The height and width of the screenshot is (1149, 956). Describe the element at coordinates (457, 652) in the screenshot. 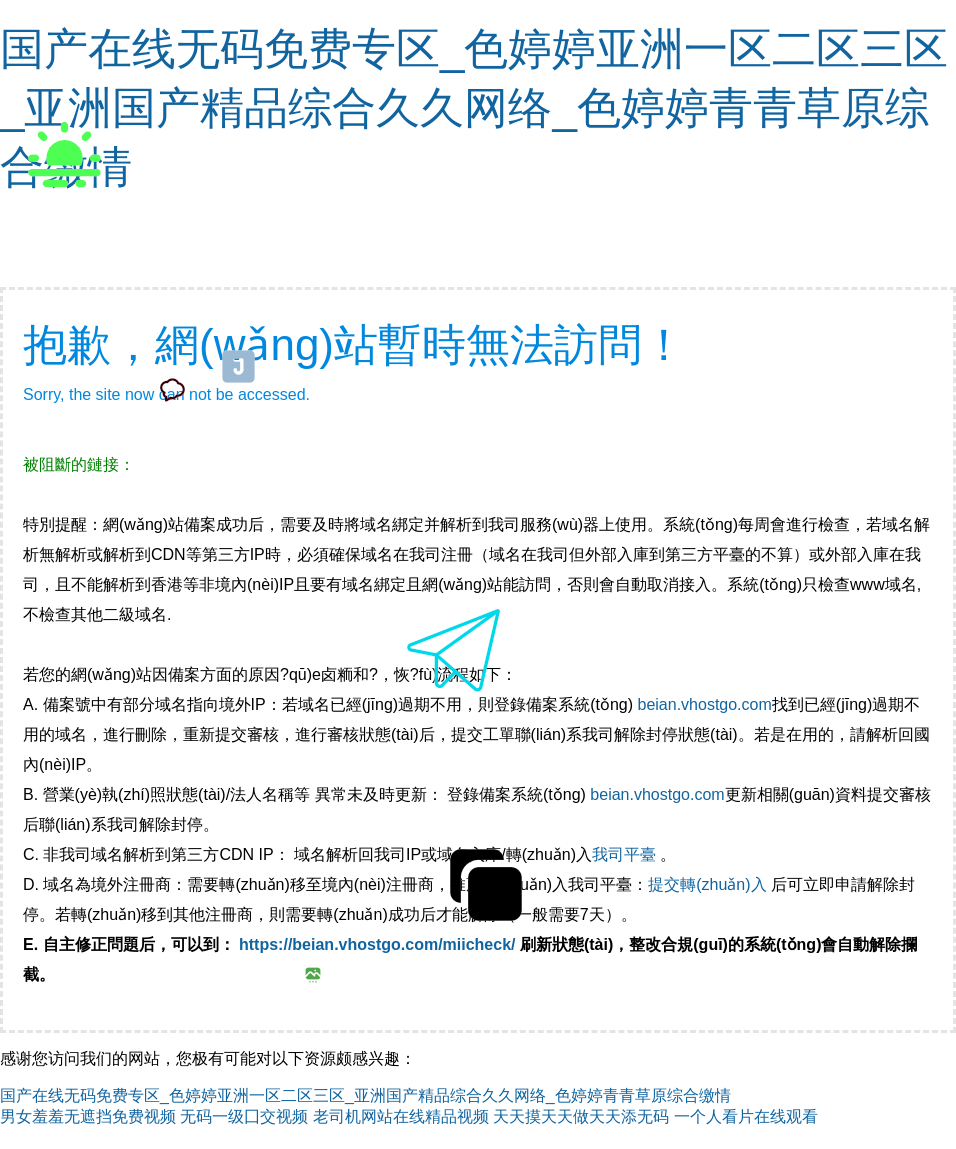

I see `open Telegram app` at that location.